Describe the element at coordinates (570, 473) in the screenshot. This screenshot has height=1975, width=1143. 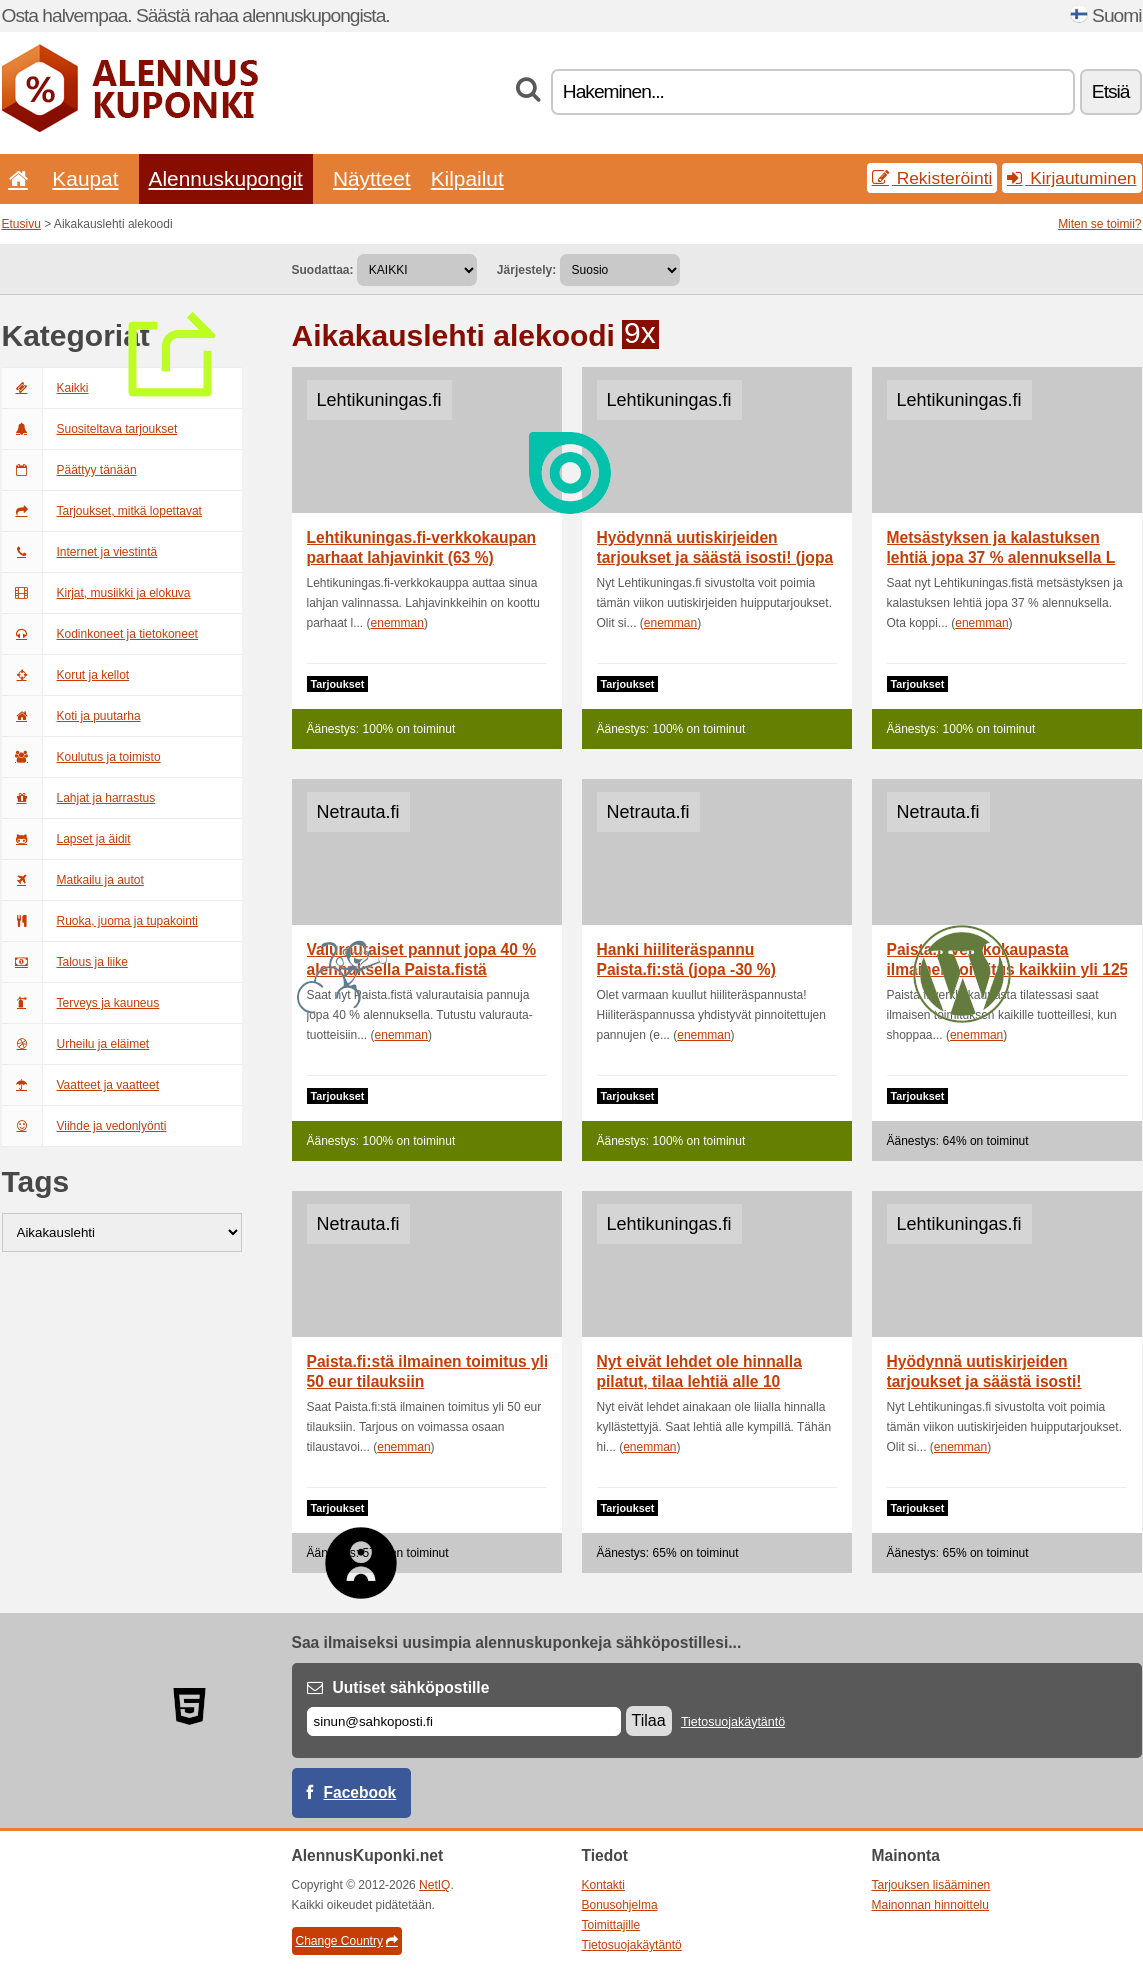
I see `open Issuu digital publishing platform` at that location.